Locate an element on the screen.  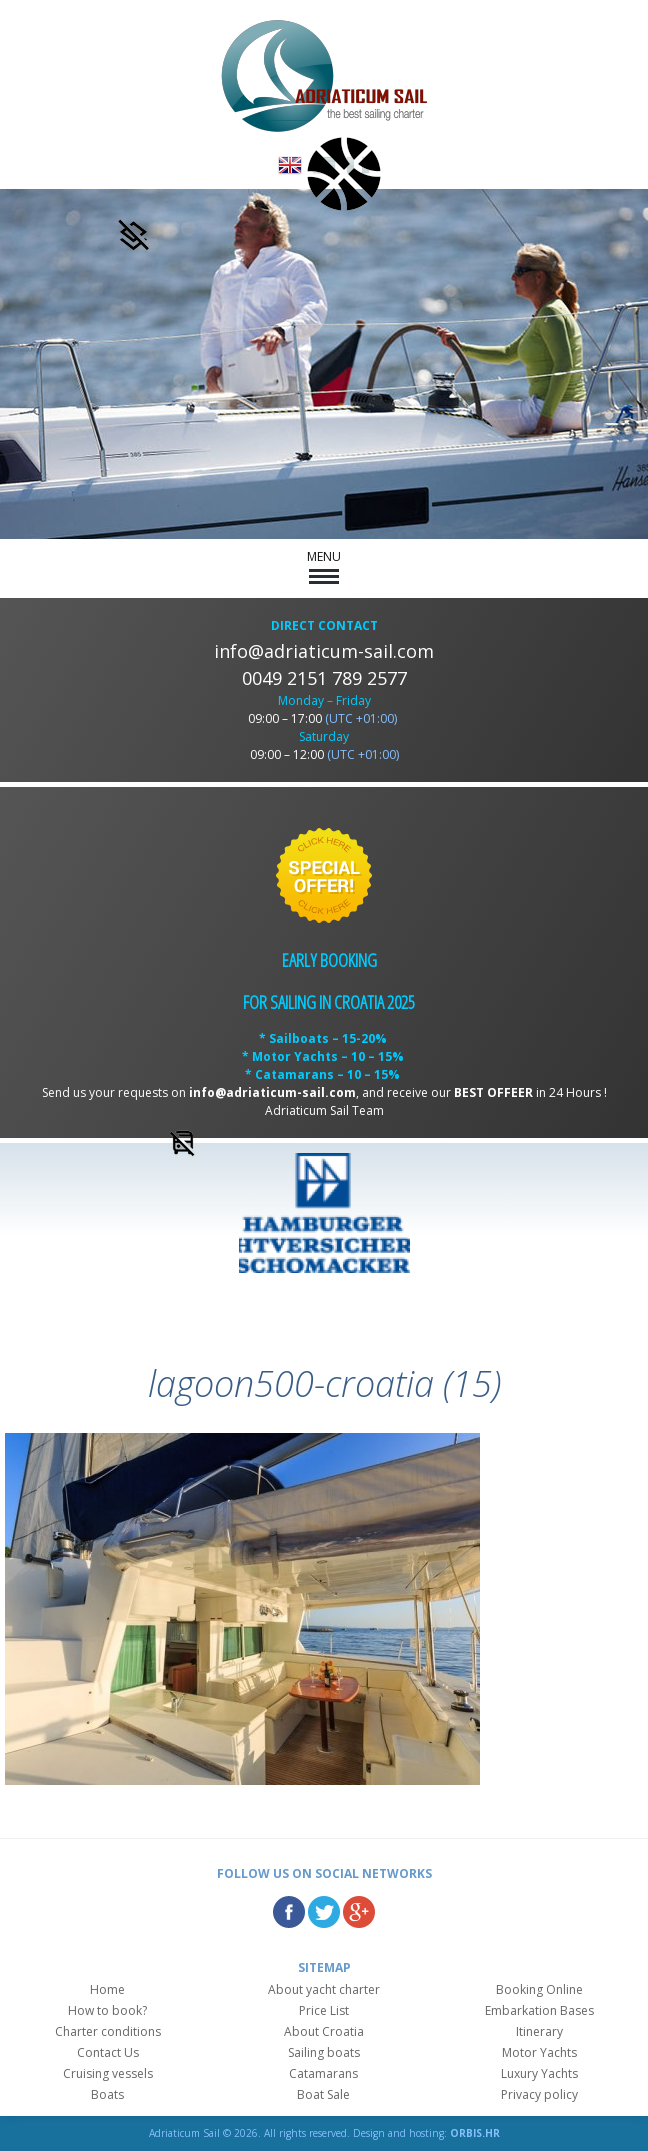
clear all map layers is located at coordinates (133, 236).